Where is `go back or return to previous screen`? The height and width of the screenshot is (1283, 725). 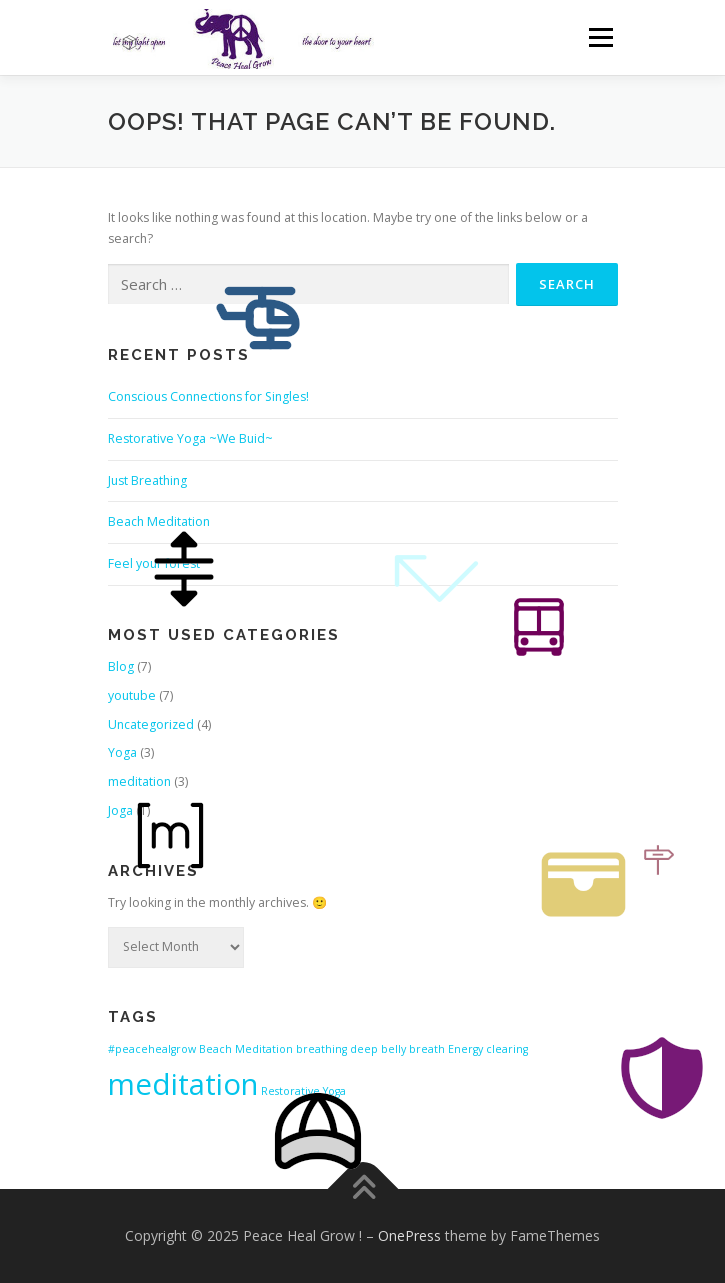
go back or return to previous screen is located at coordinates (436, 575).